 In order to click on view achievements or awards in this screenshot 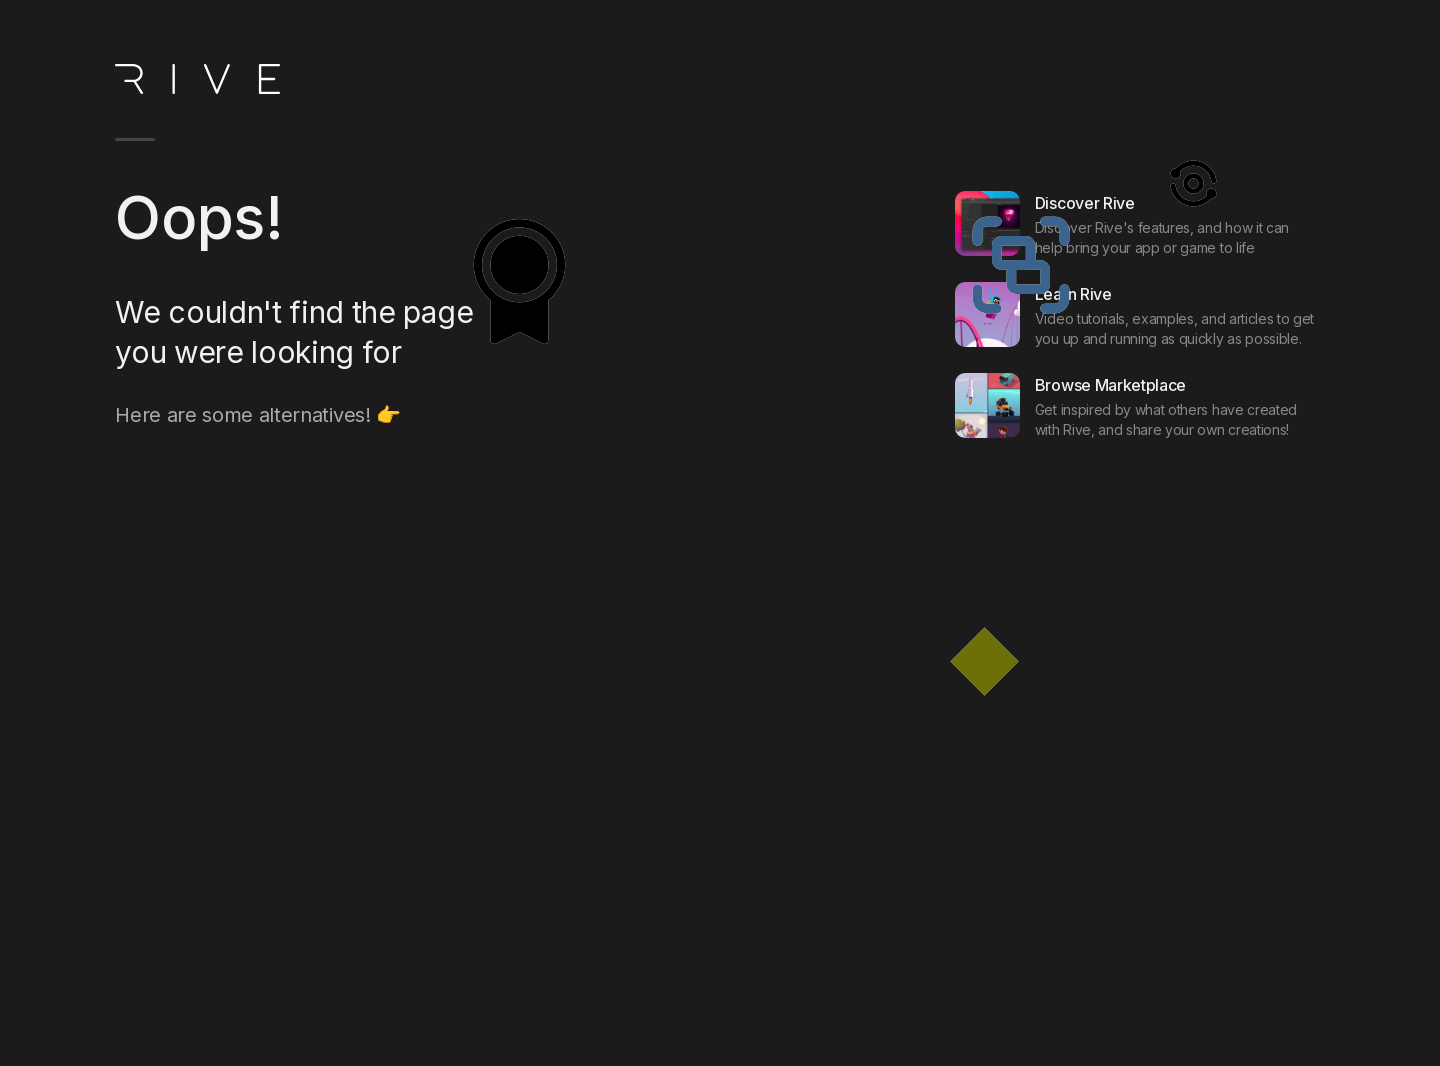, I will do `click(519, 281)`.